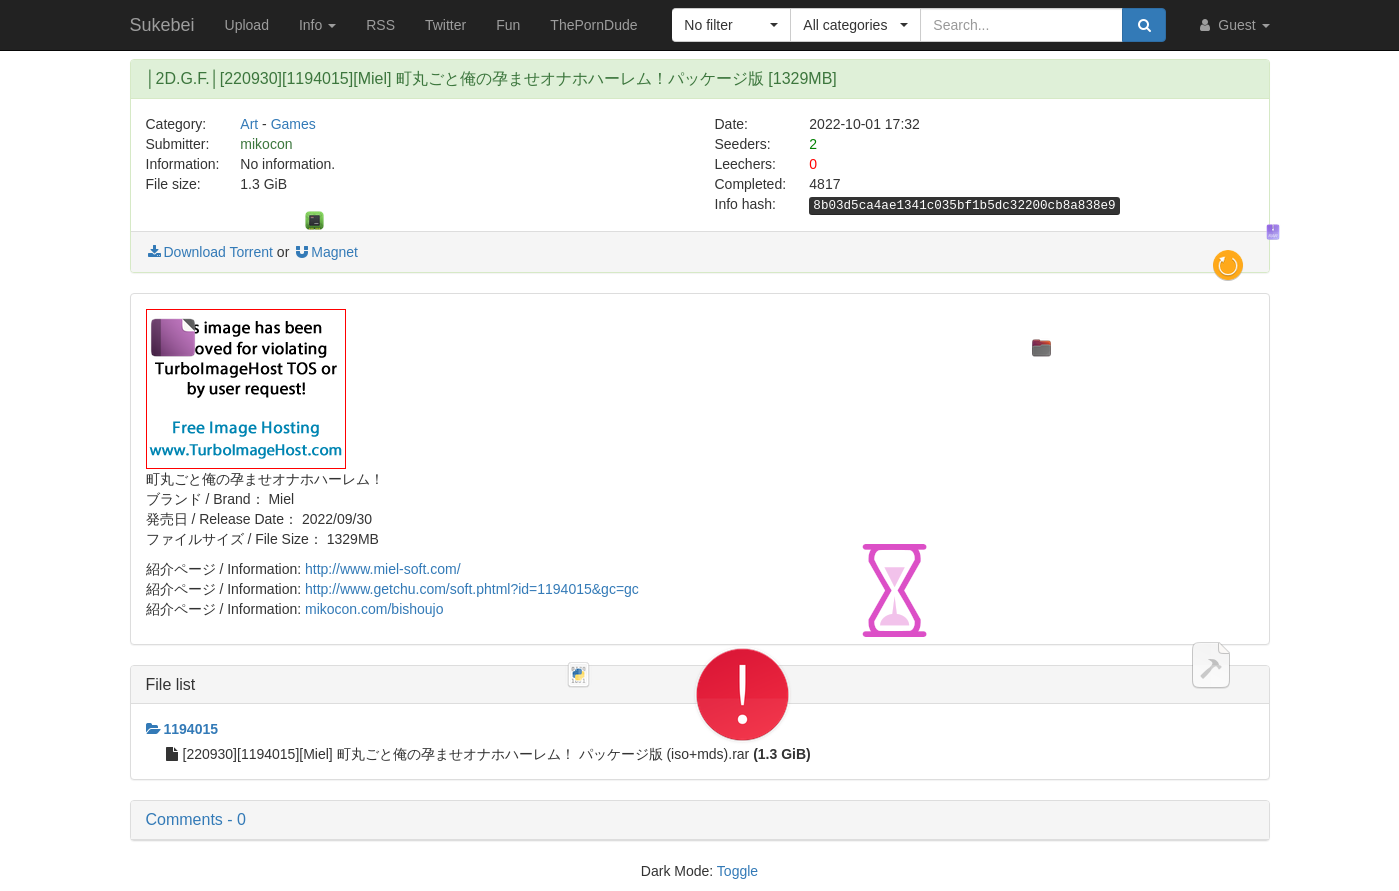 Image resolution: width=1399 pixels, height=891 pixels. Describe the element at coordinates (173, 336) in the screenshot. I see `change desktop wallpaper settings` at that location.